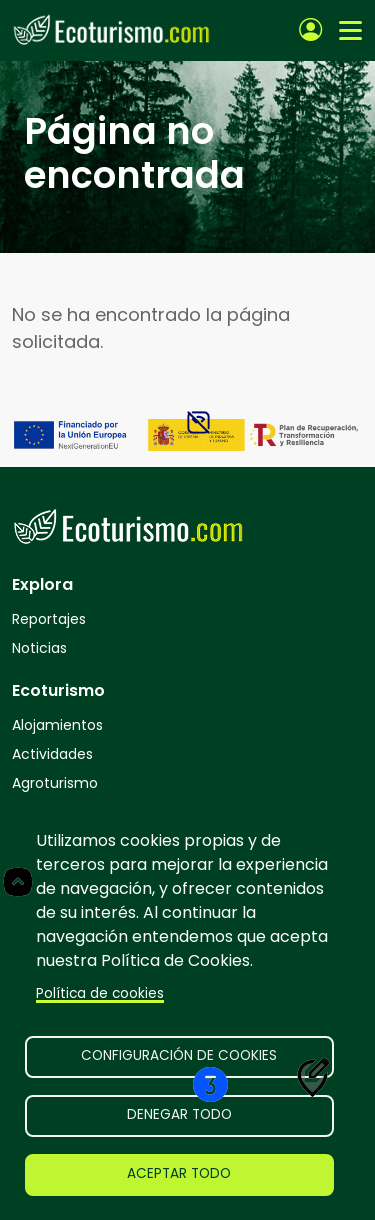 Image resolution: width=375 pixels, height=1220 pixels. What do you see at coordinates (18, 882) in the screenshot?
I see `scroll to top of page` at bounding box center [18, 882].